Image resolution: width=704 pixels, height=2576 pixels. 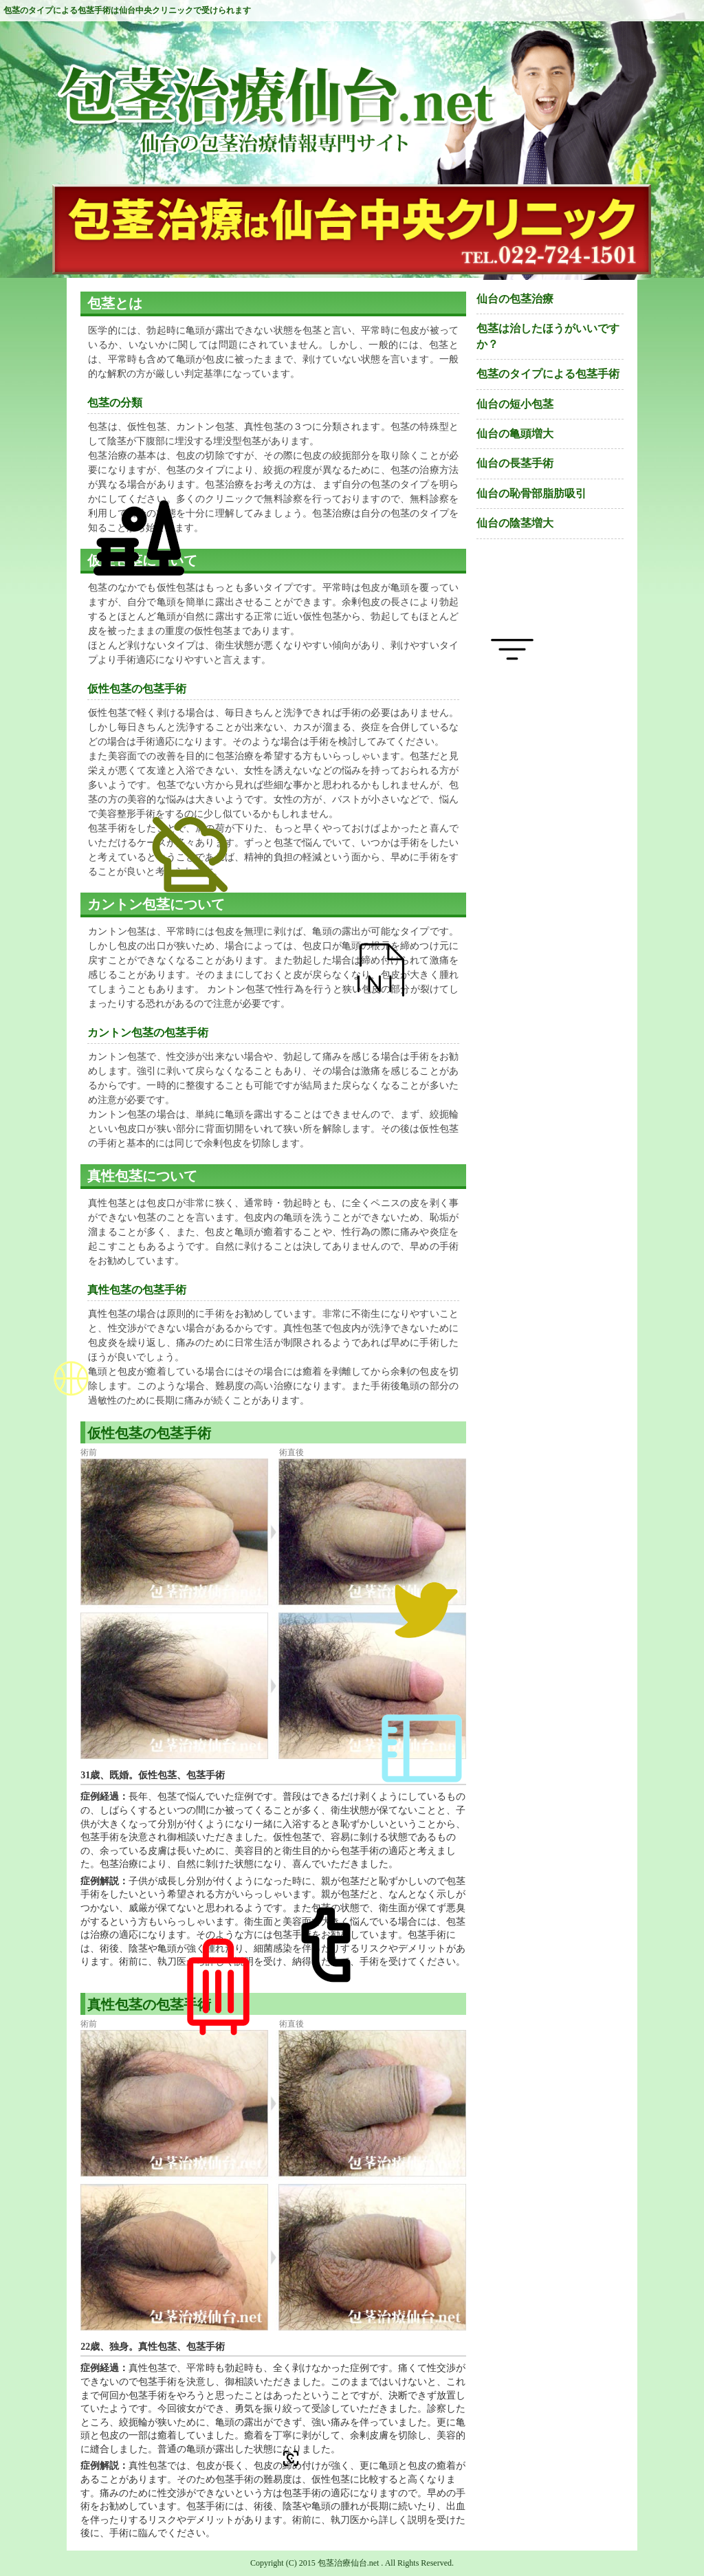 I want to click on toggle the sidebar panel, so click(x=421, y=1748).